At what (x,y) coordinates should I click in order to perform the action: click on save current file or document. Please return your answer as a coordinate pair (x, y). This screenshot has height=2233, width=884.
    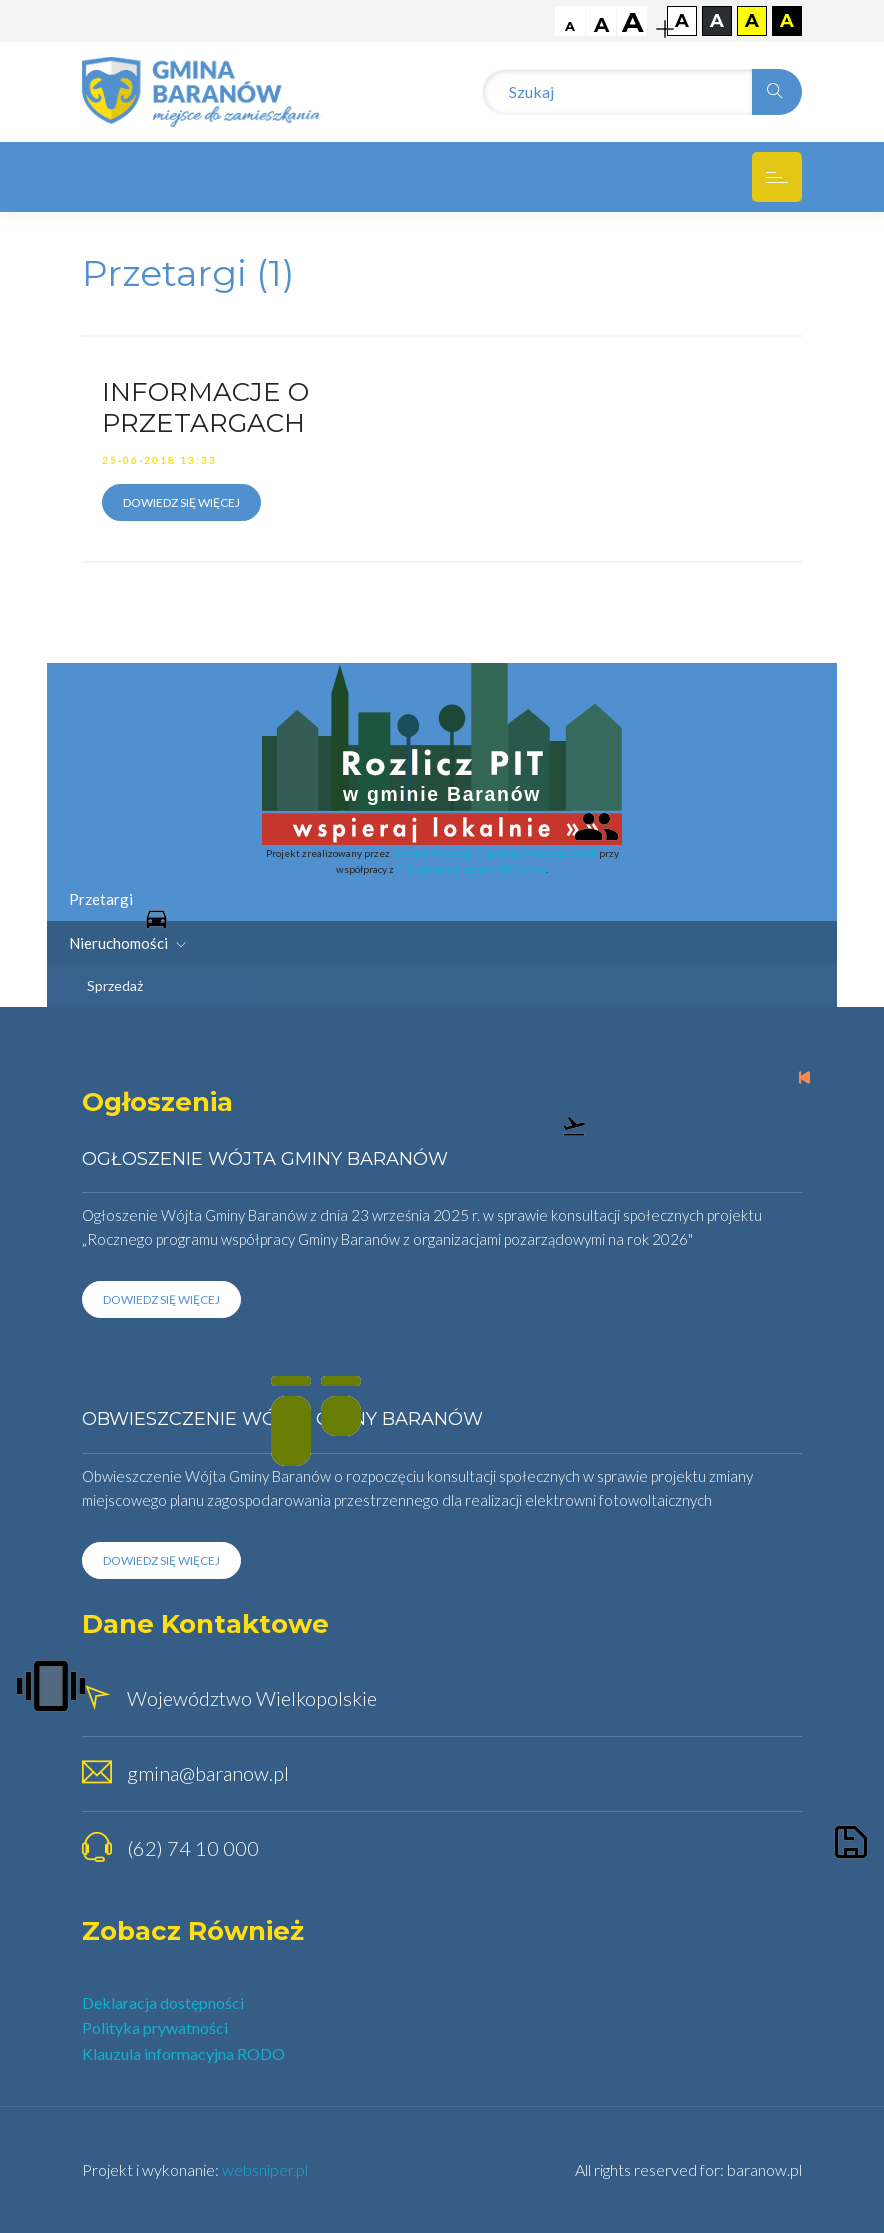
    Looking at the image, I should click on (851, 1842).